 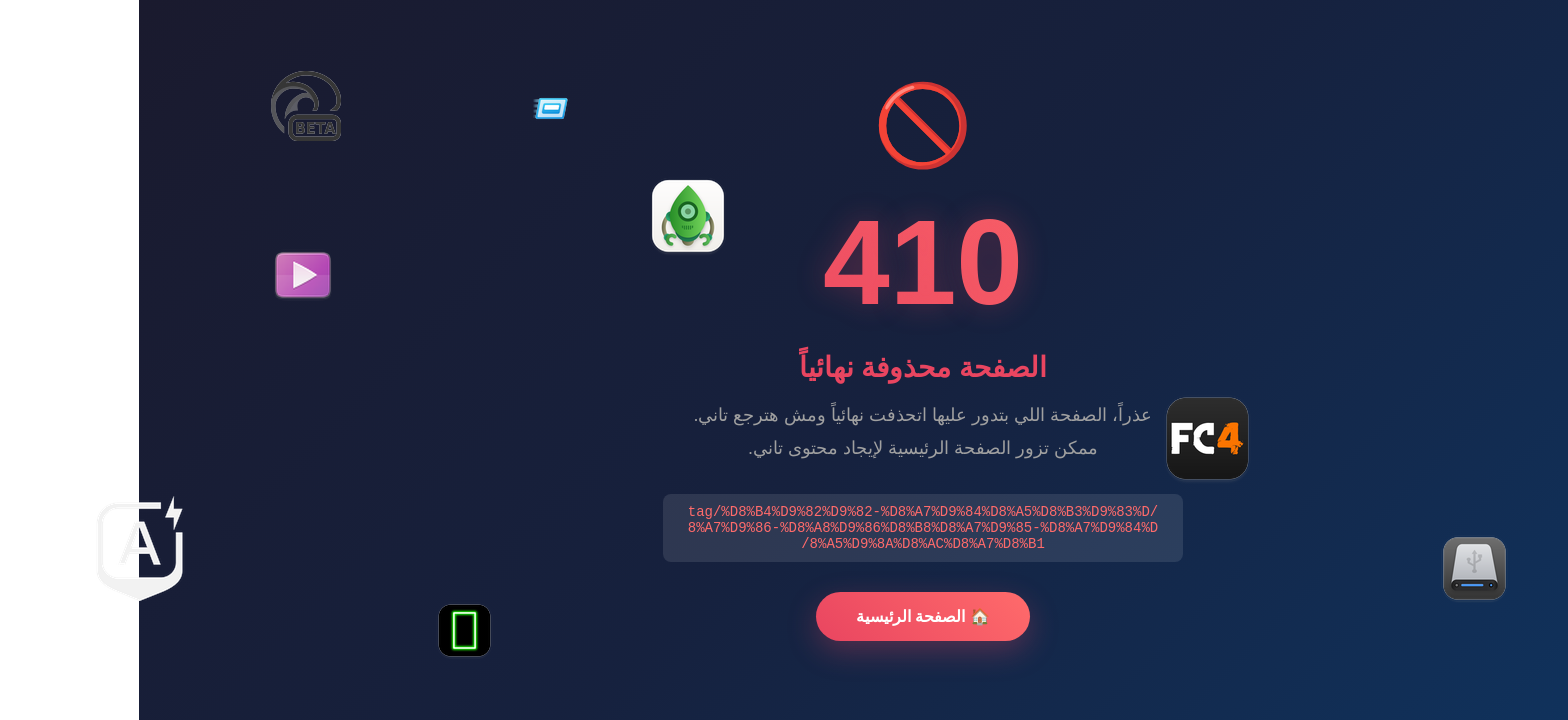 What do you see at coordinates (303, 275) in the screenshot?
I see `open celluloid media player` at bounding box center [303, 275].